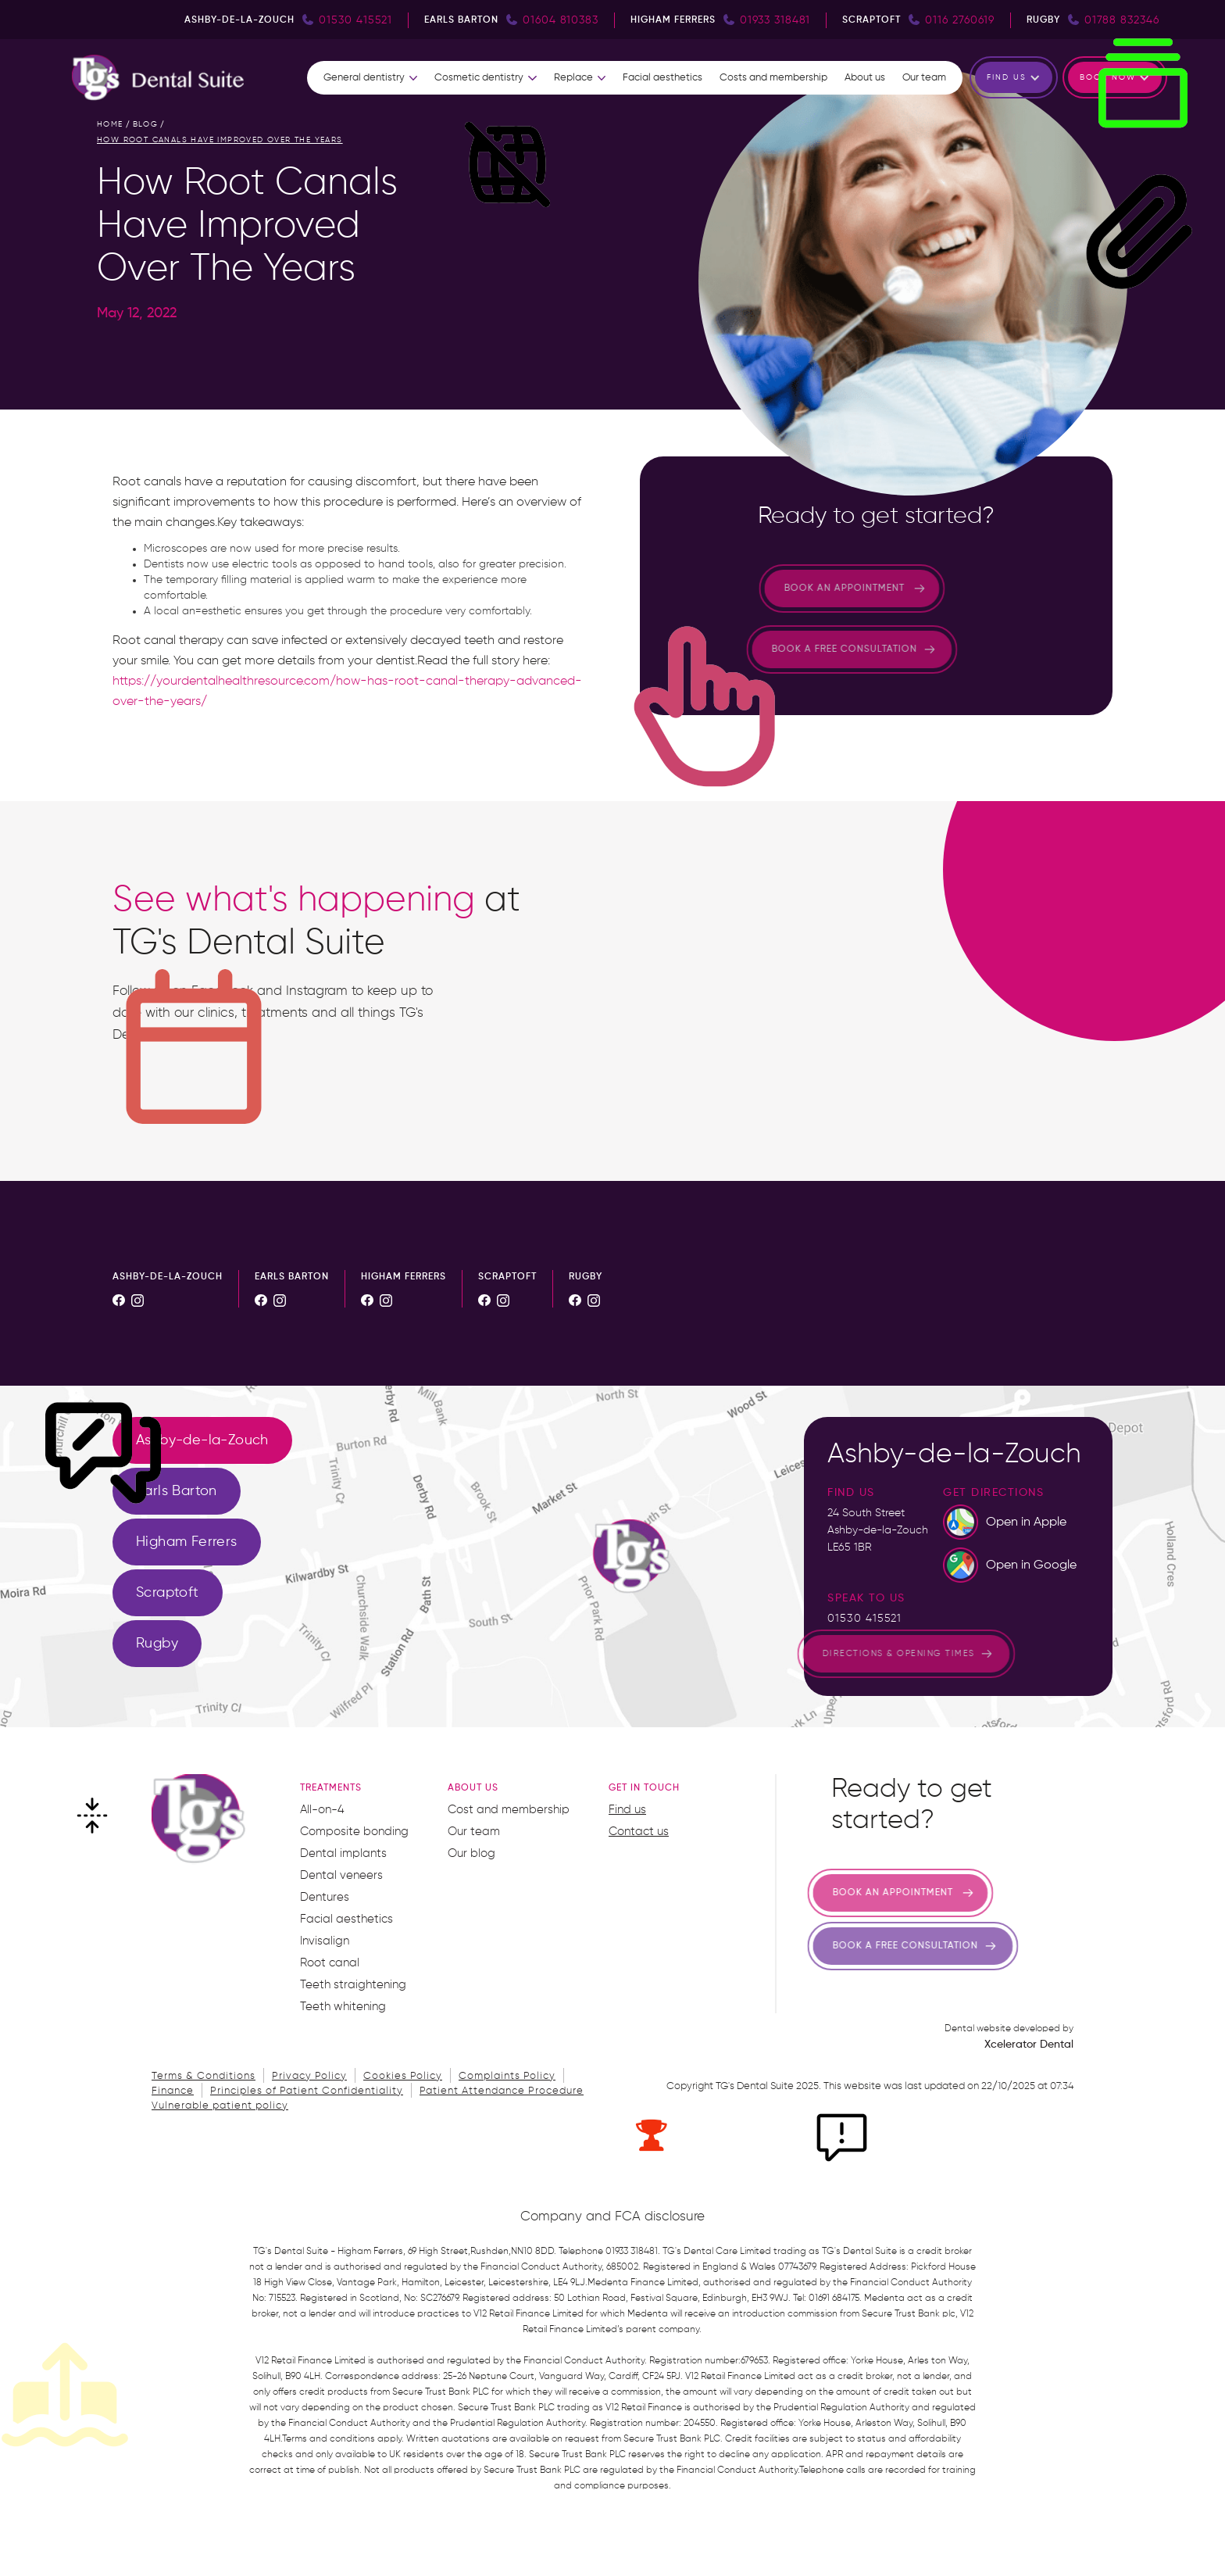  What do you see at coordinates (1143, 87) in the screenshot?
I see `view stacked cards or layers` at bounding box center [1143, 87].